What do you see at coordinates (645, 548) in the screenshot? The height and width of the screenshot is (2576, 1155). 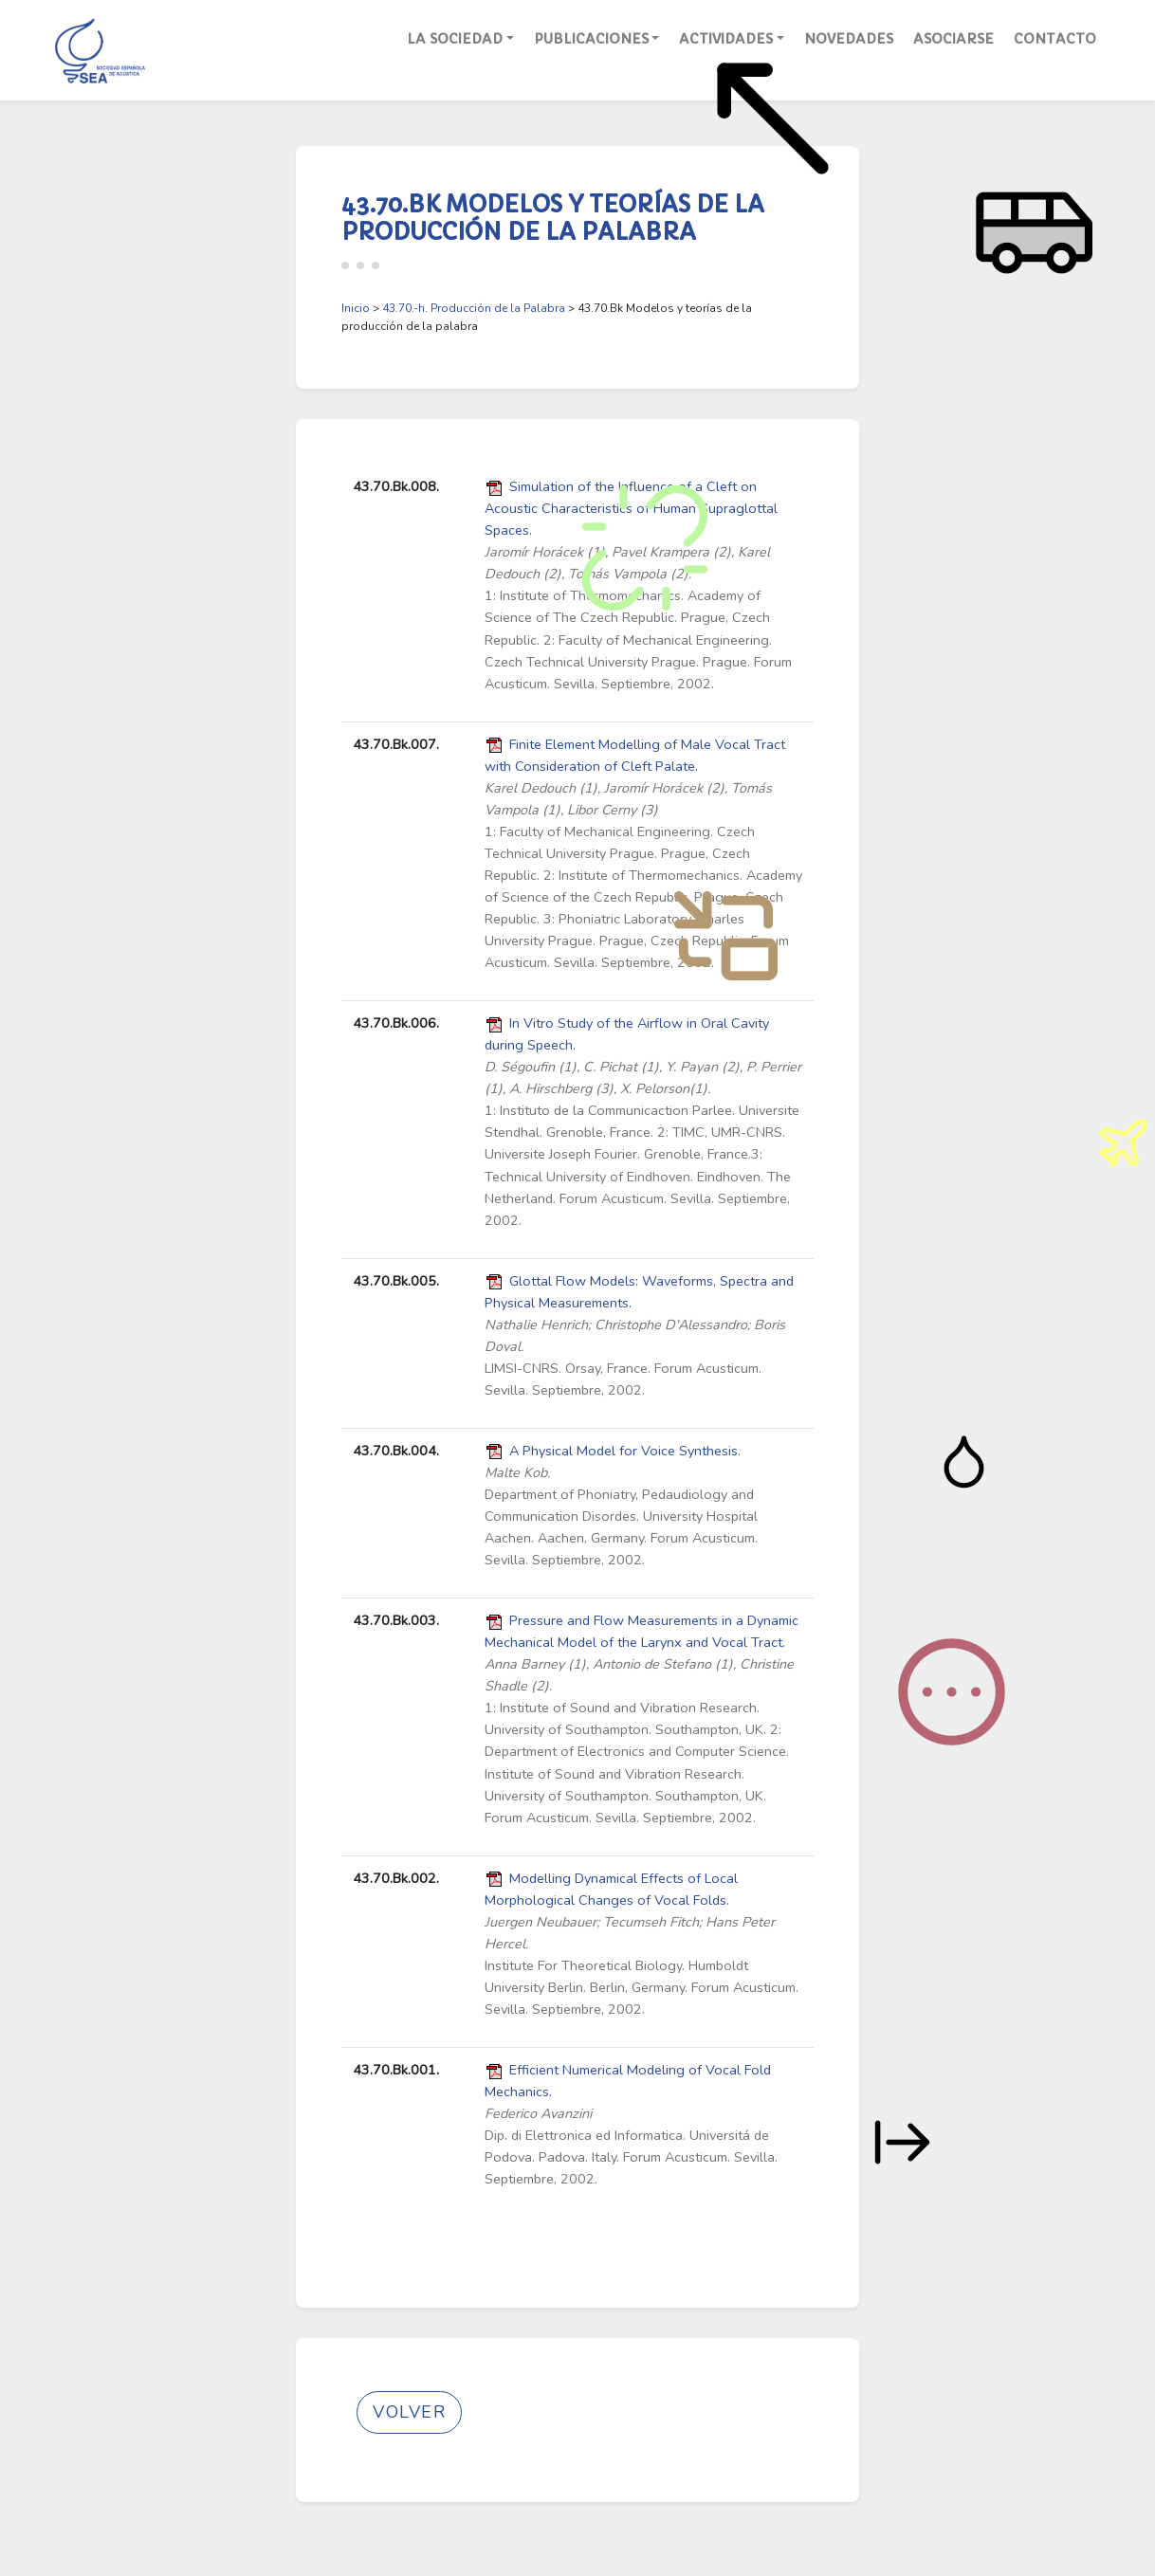 I see `unlink or disconnect a connection` at bounding box center [645, 548].